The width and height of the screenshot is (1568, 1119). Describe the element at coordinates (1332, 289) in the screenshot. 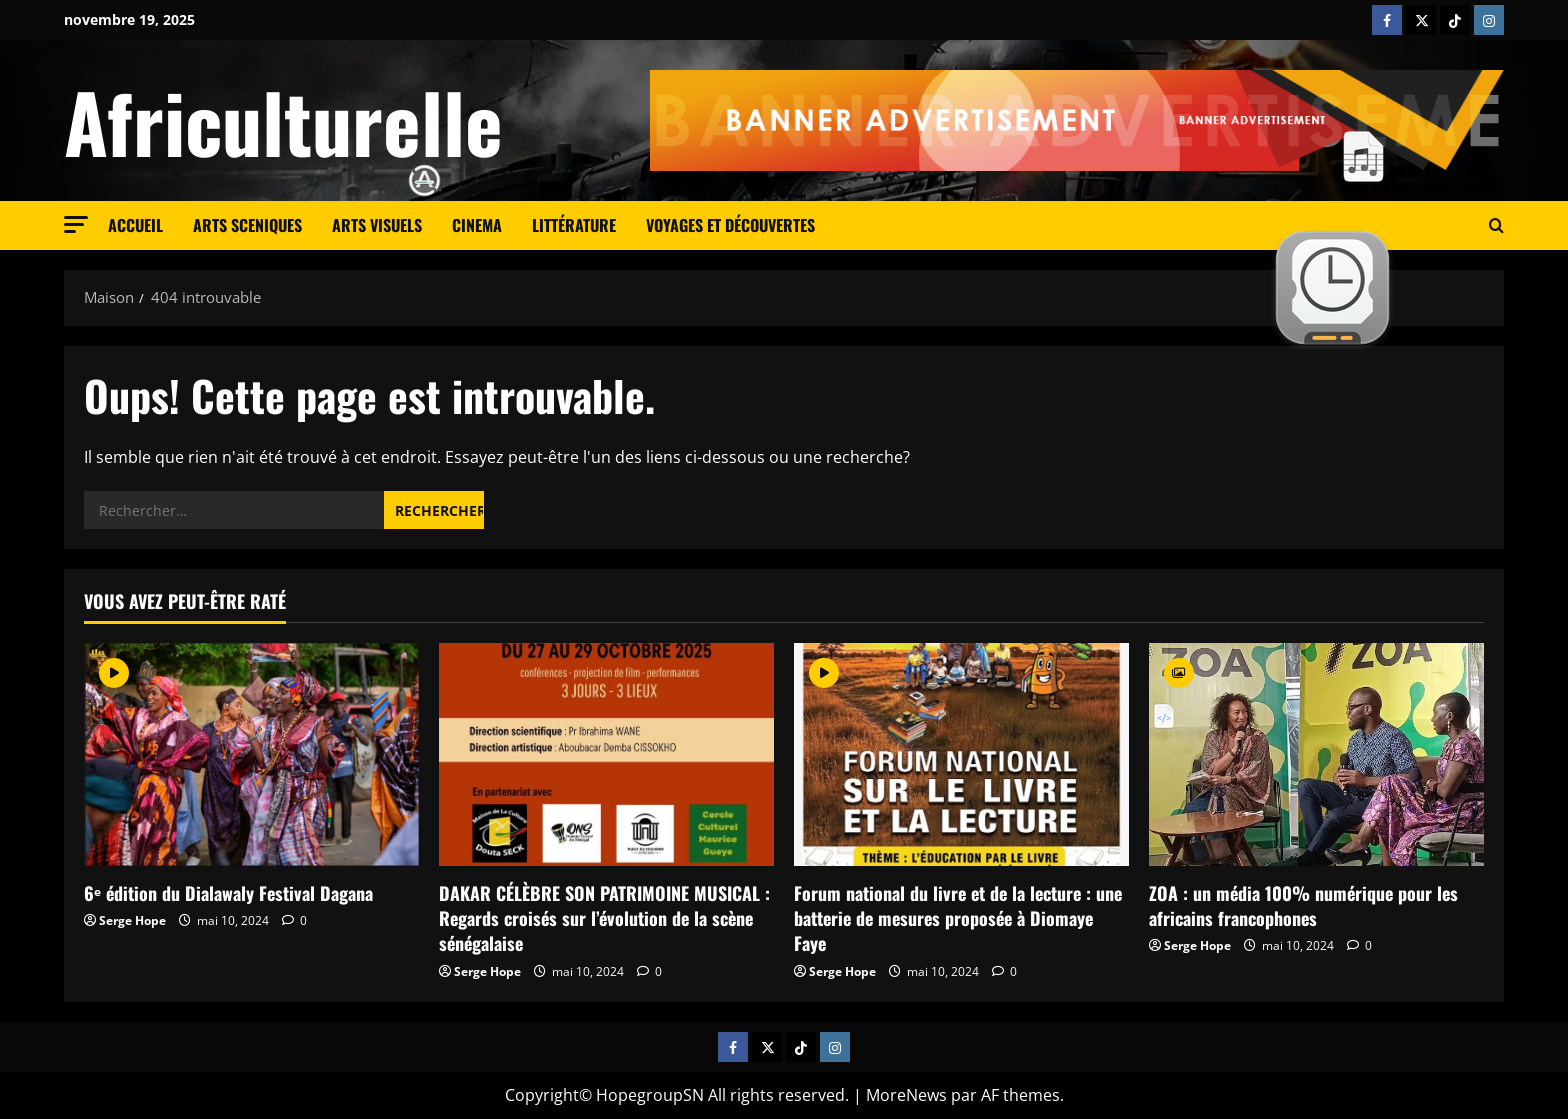

I see `access time machine backup settings` at that location.